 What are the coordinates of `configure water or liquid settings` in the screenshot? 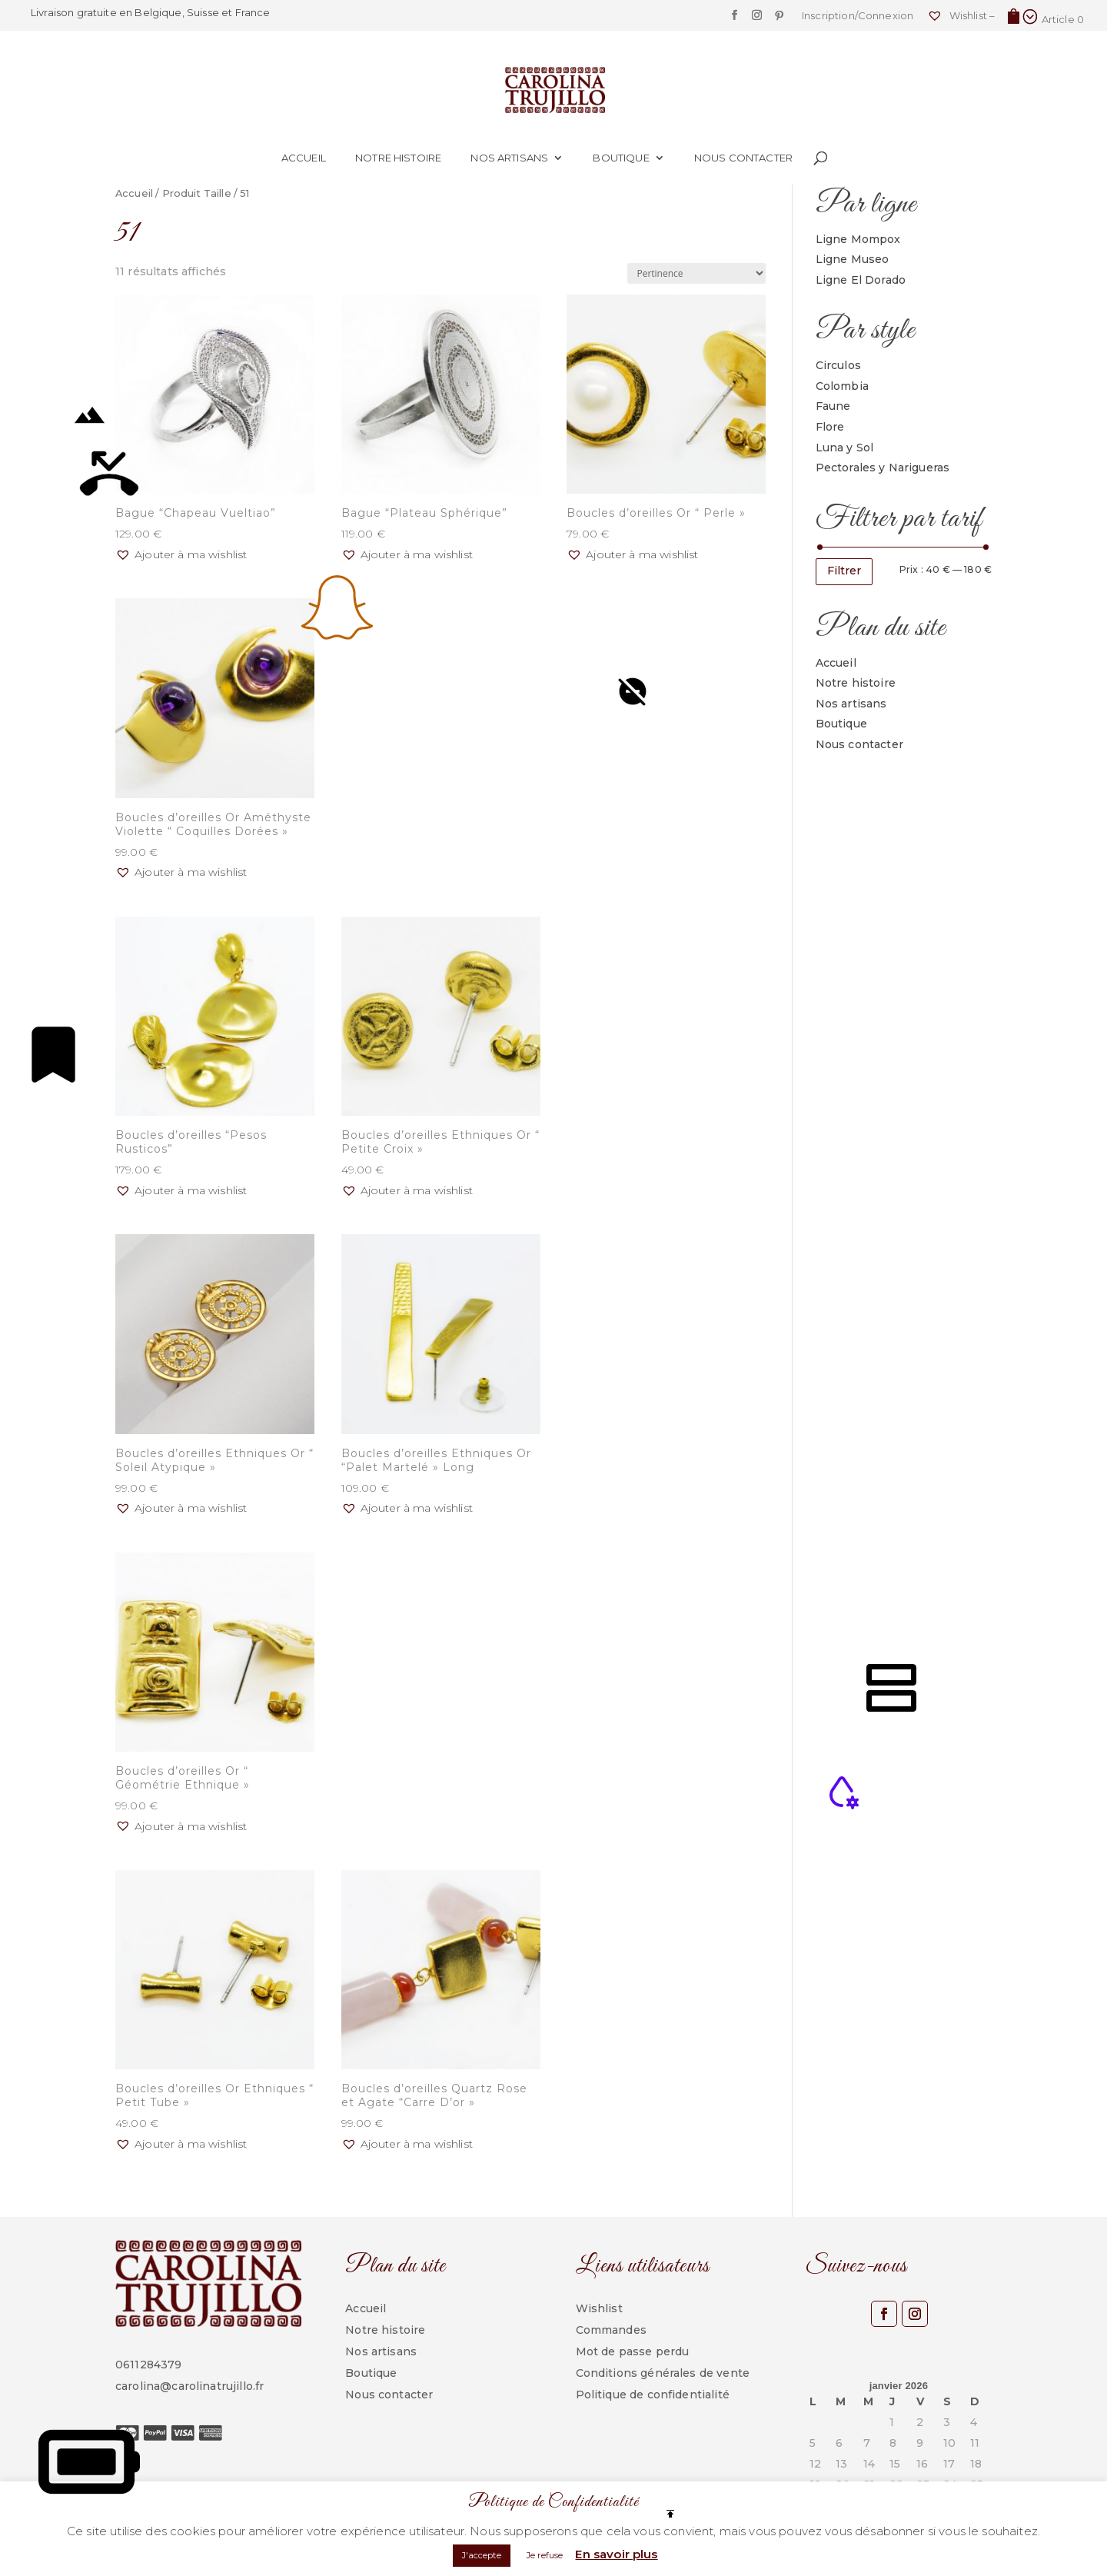 It's located at (842, 1792).